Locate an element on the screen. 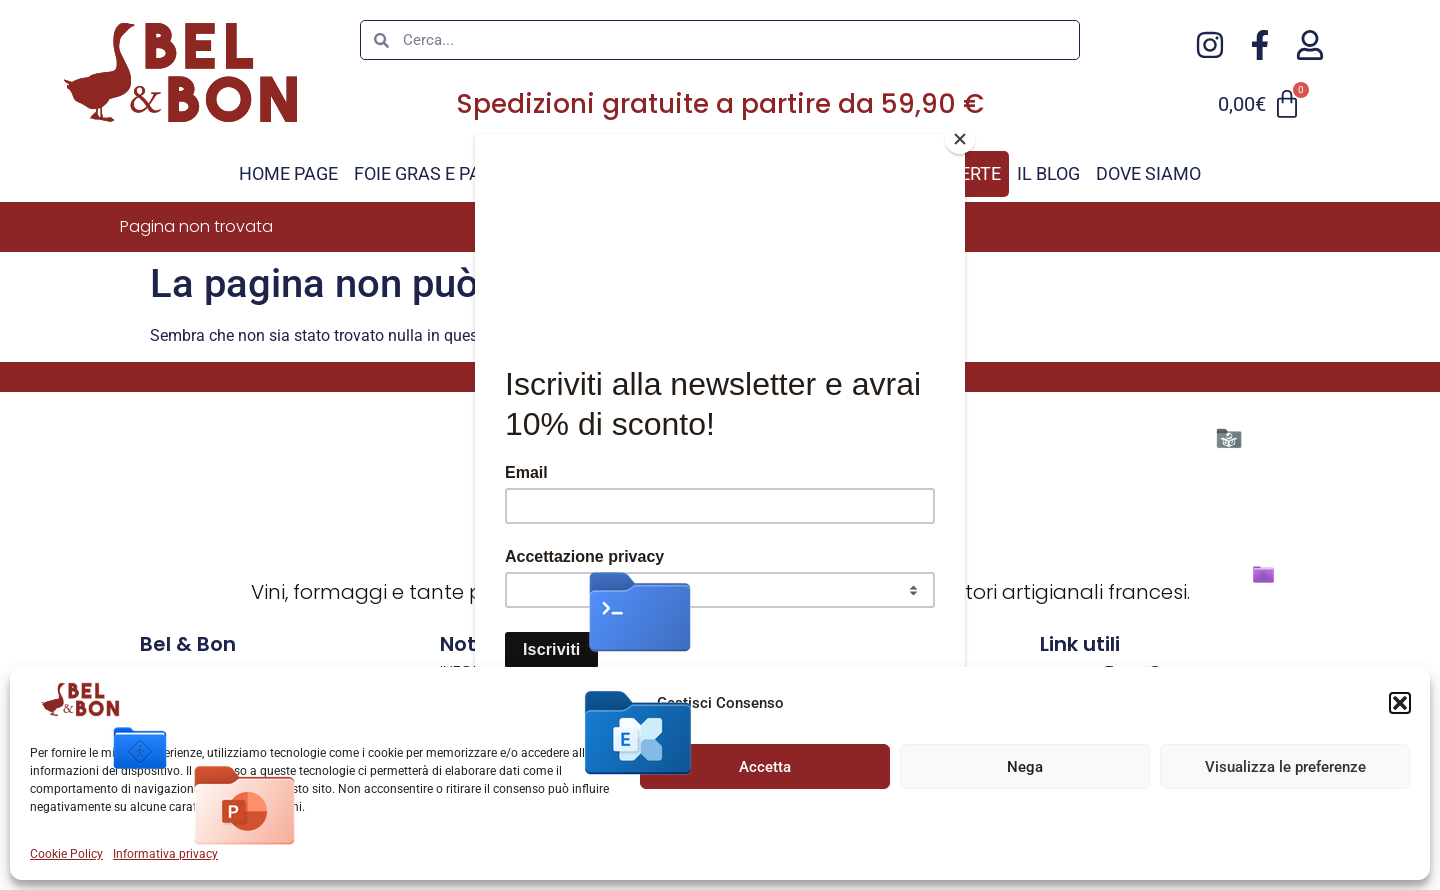 The width and height of the screenshot is (1440, 890). open folder containing PowerPoint files is located at coordinates (244, 808).